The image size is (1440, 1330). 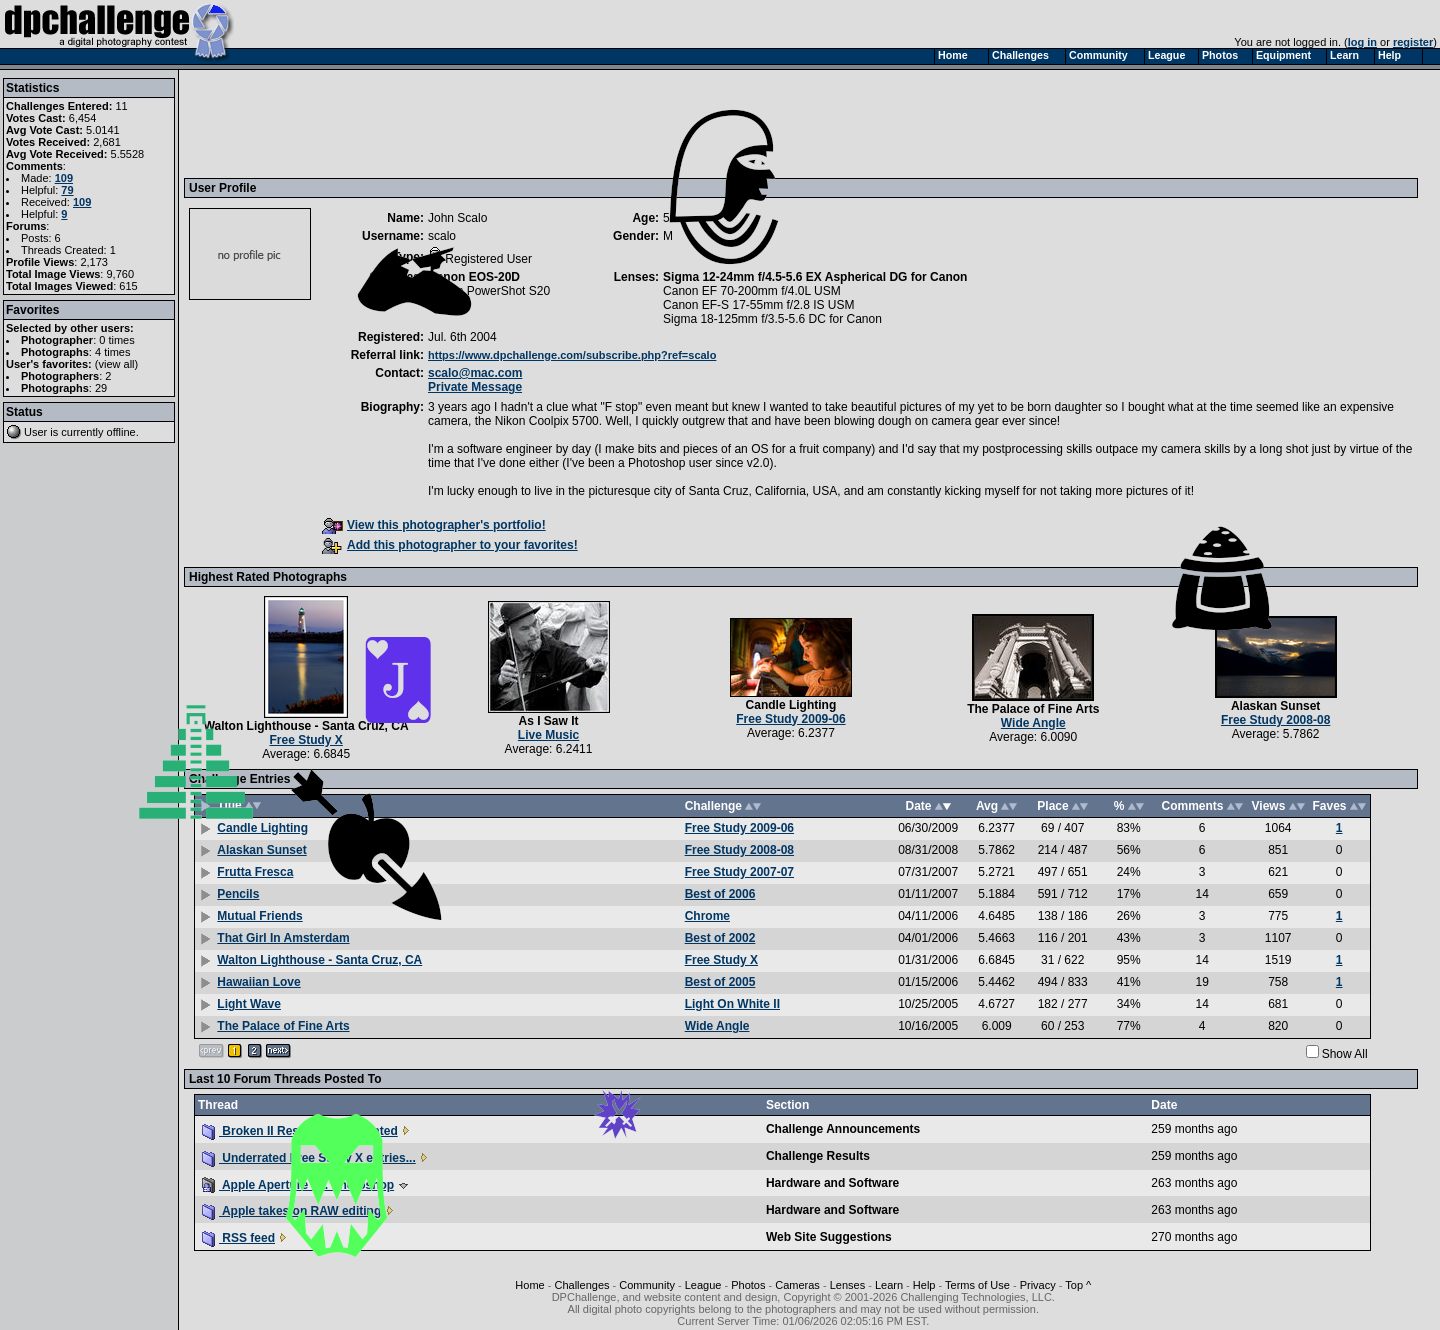 What do you see at coordinates (414, 281) in the screenshot?
I see `view black sea region on map` at bounding box center [414, 281].